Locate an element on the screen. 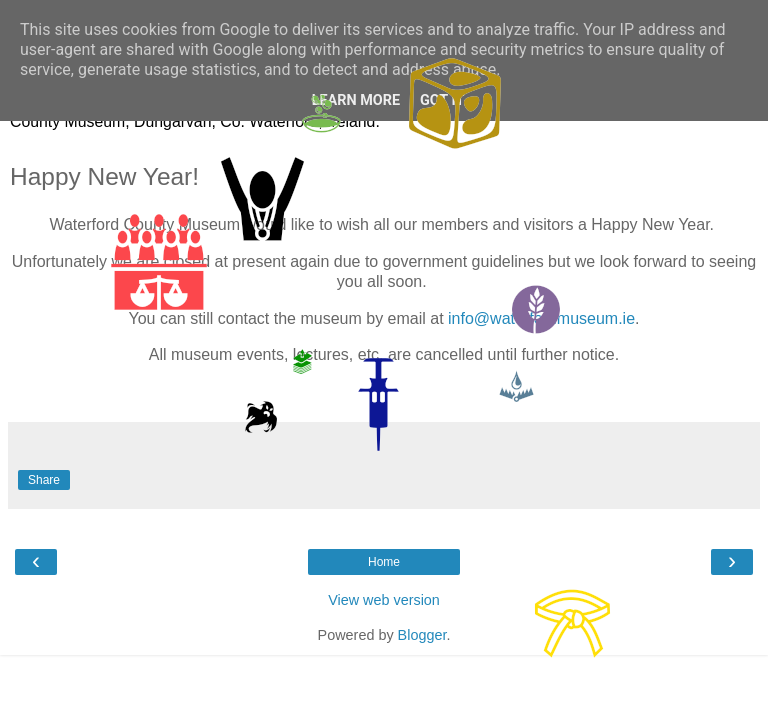 This screenshot has height=720, width=768. ghost enemy or spirit character in a game is located at coordinates (261, 417).